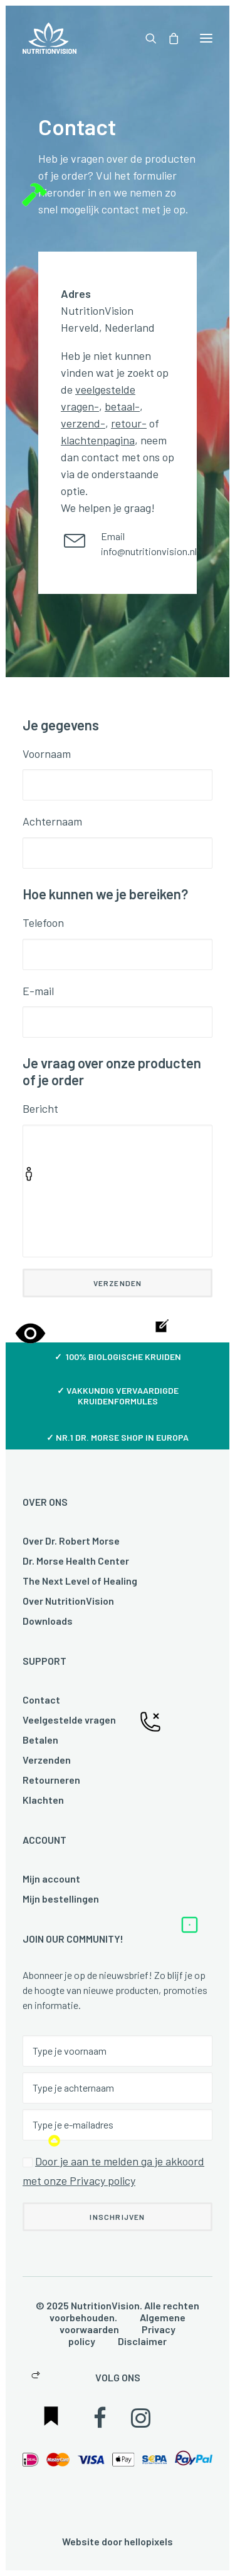 This screenshot has height=2576, width=235. I want to click on create or compose new content, so click(162, 1326).